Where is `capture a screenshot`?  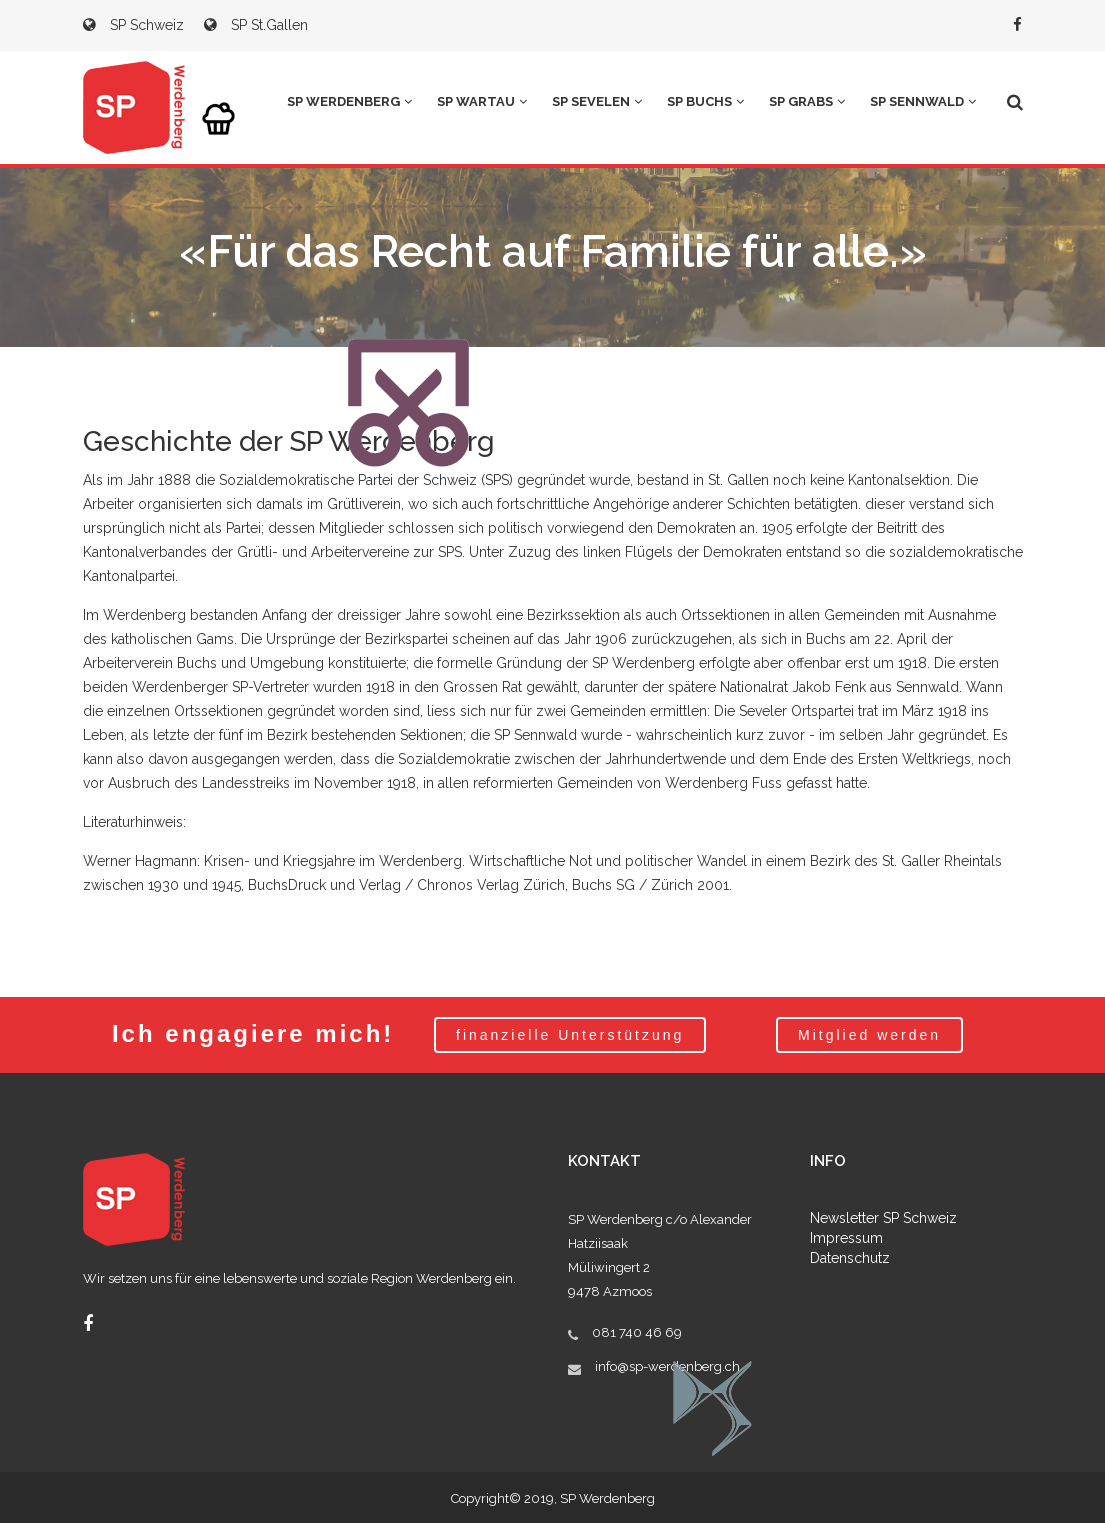 capture a screenshot is located at coordinates (408, 399).